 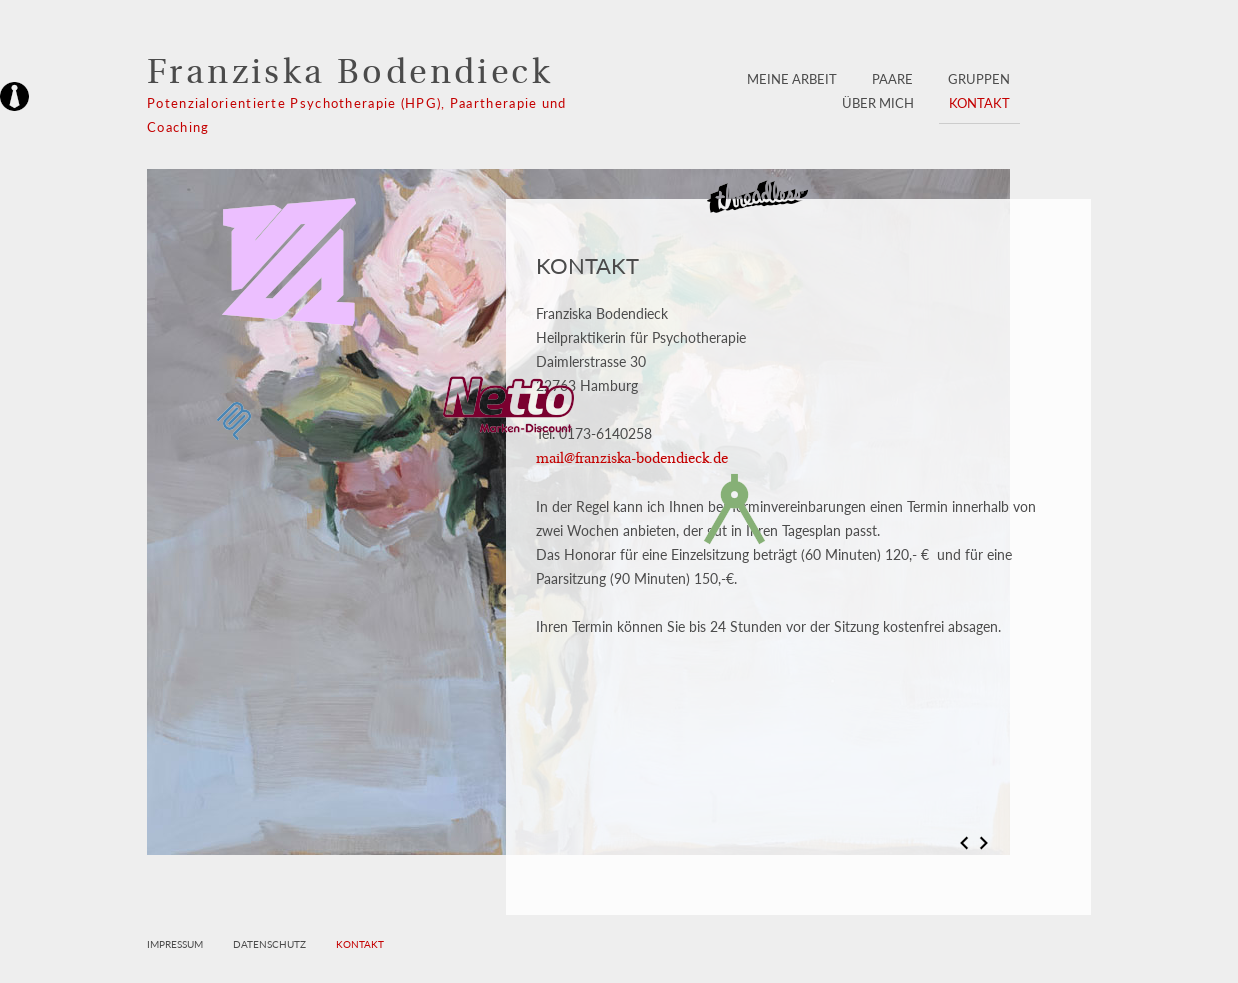 What do you see at coordinates (974, 843) in the screenshot?
I see `view or edit source code` at bounding box center [974, 843].